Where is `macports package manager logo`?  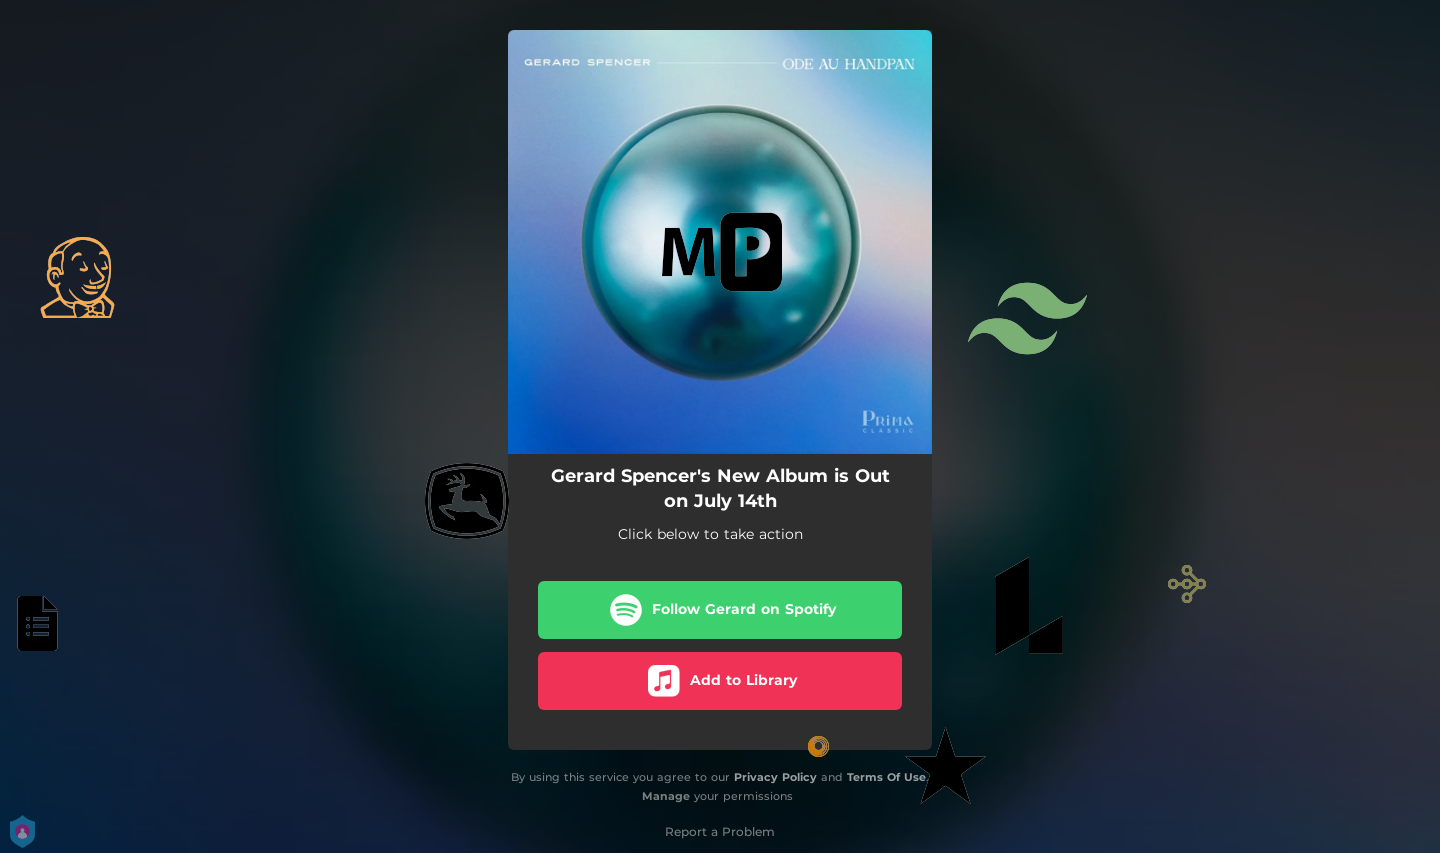 macports package manager logo is located at coordinates (722, 252).